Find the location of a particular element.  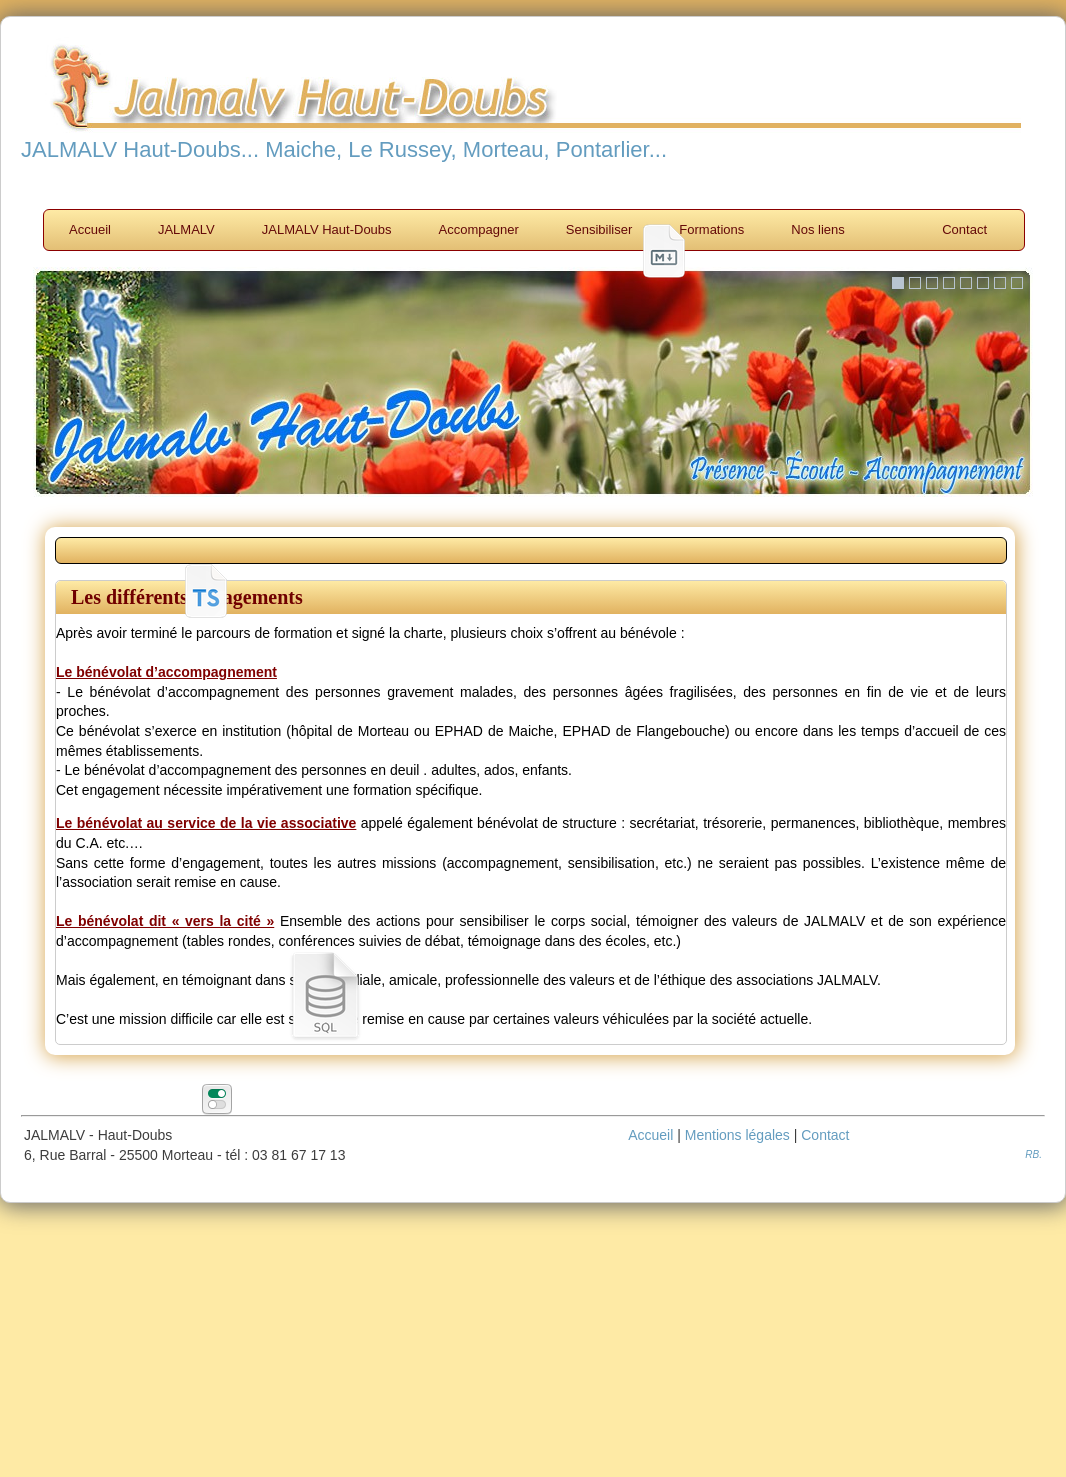

open desktop preferences and settings is located at coordinates (217, 1099).